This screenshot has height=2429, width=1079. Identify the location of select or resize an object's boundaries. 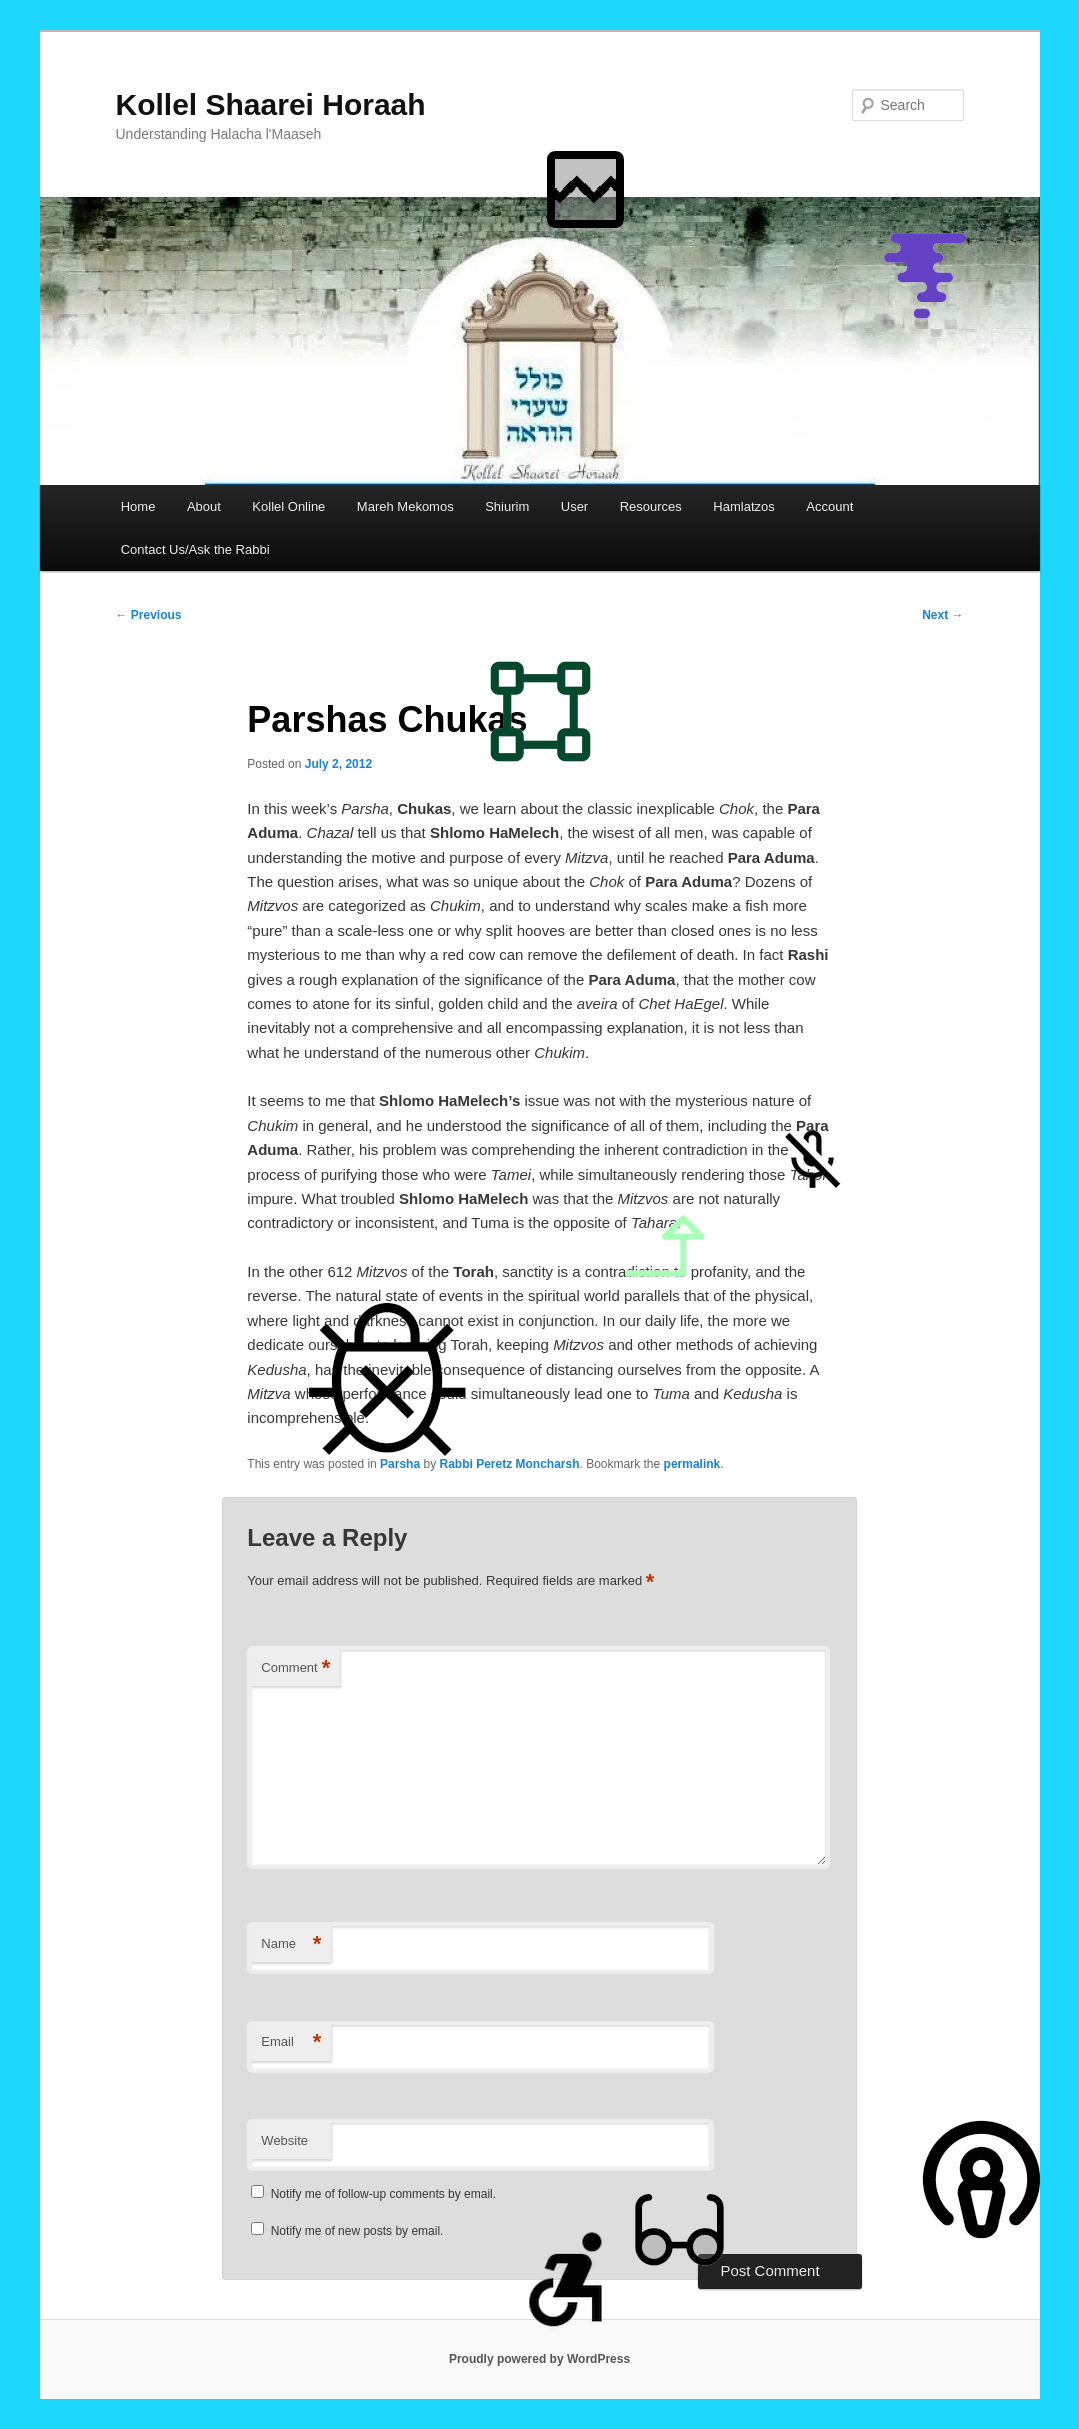
(540, 711).